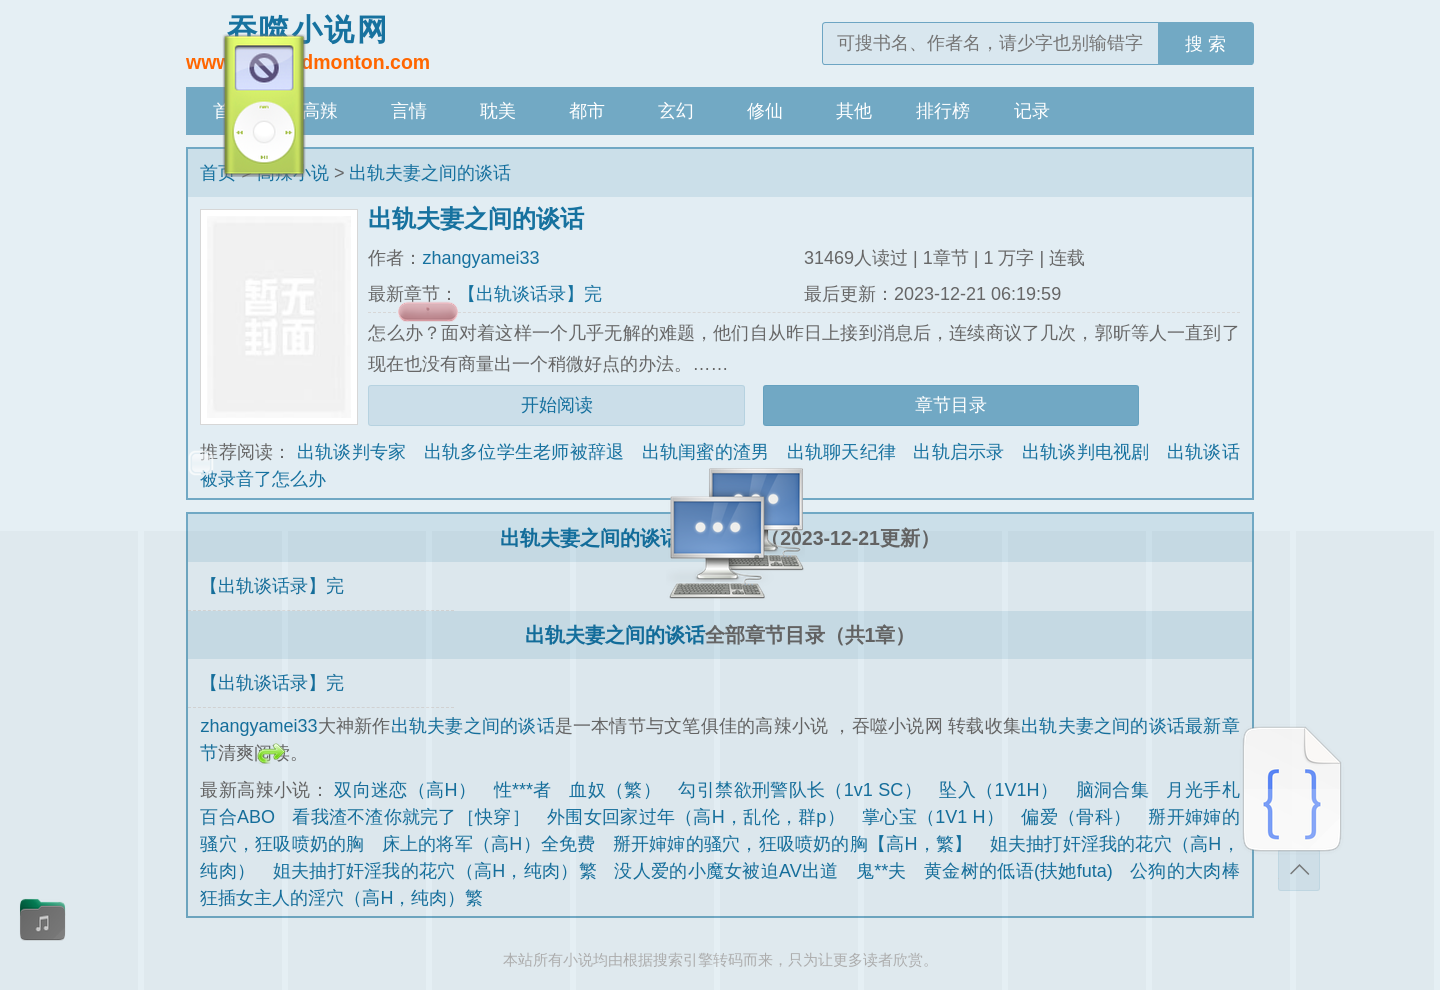  What do you see at coordinates (271, 752) in the screenshot?
I see `redo the last undone action` at bounding box center [271, 752].